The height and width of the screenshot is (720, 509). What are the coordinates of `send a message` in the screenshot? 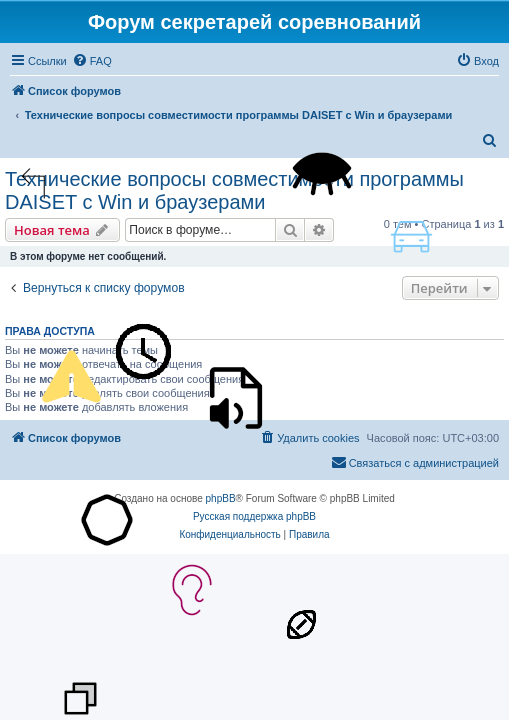 It's located at (71, 377).